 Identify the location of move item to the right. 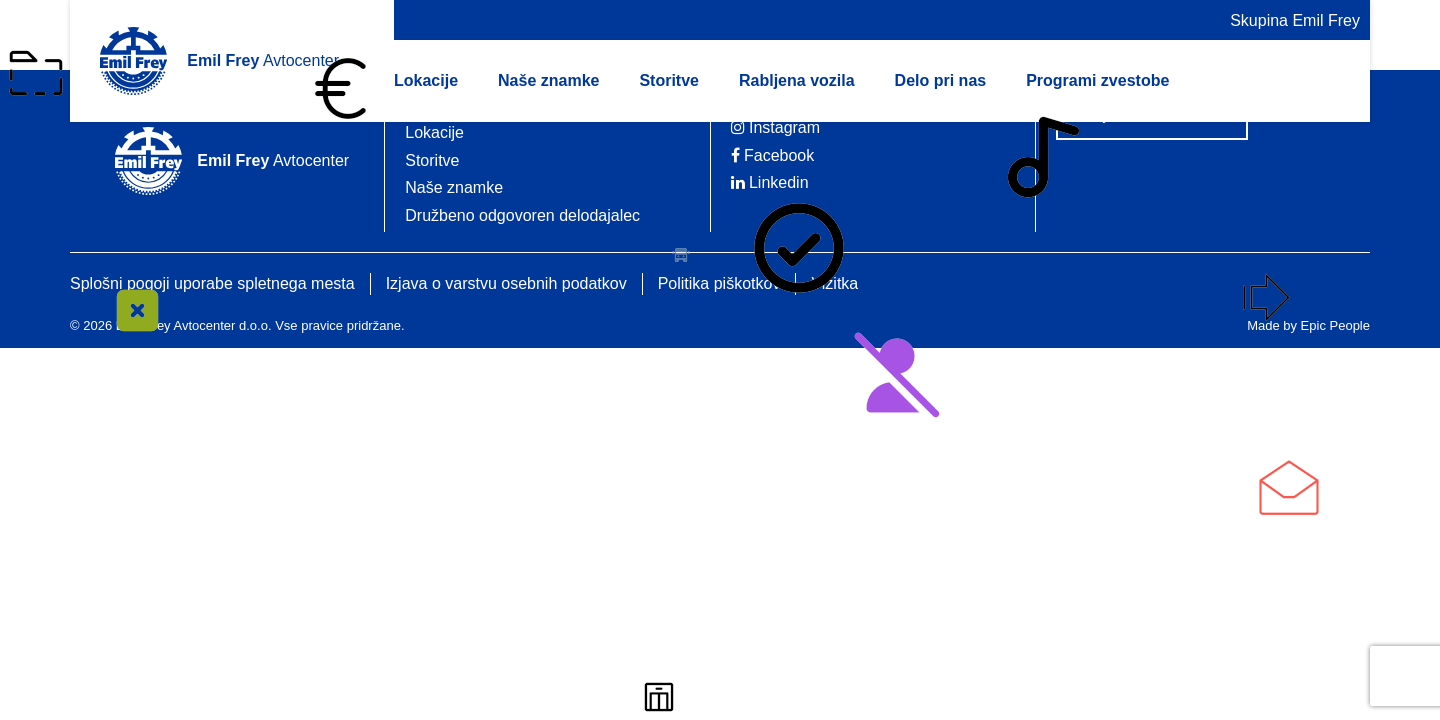
(1264, 297).